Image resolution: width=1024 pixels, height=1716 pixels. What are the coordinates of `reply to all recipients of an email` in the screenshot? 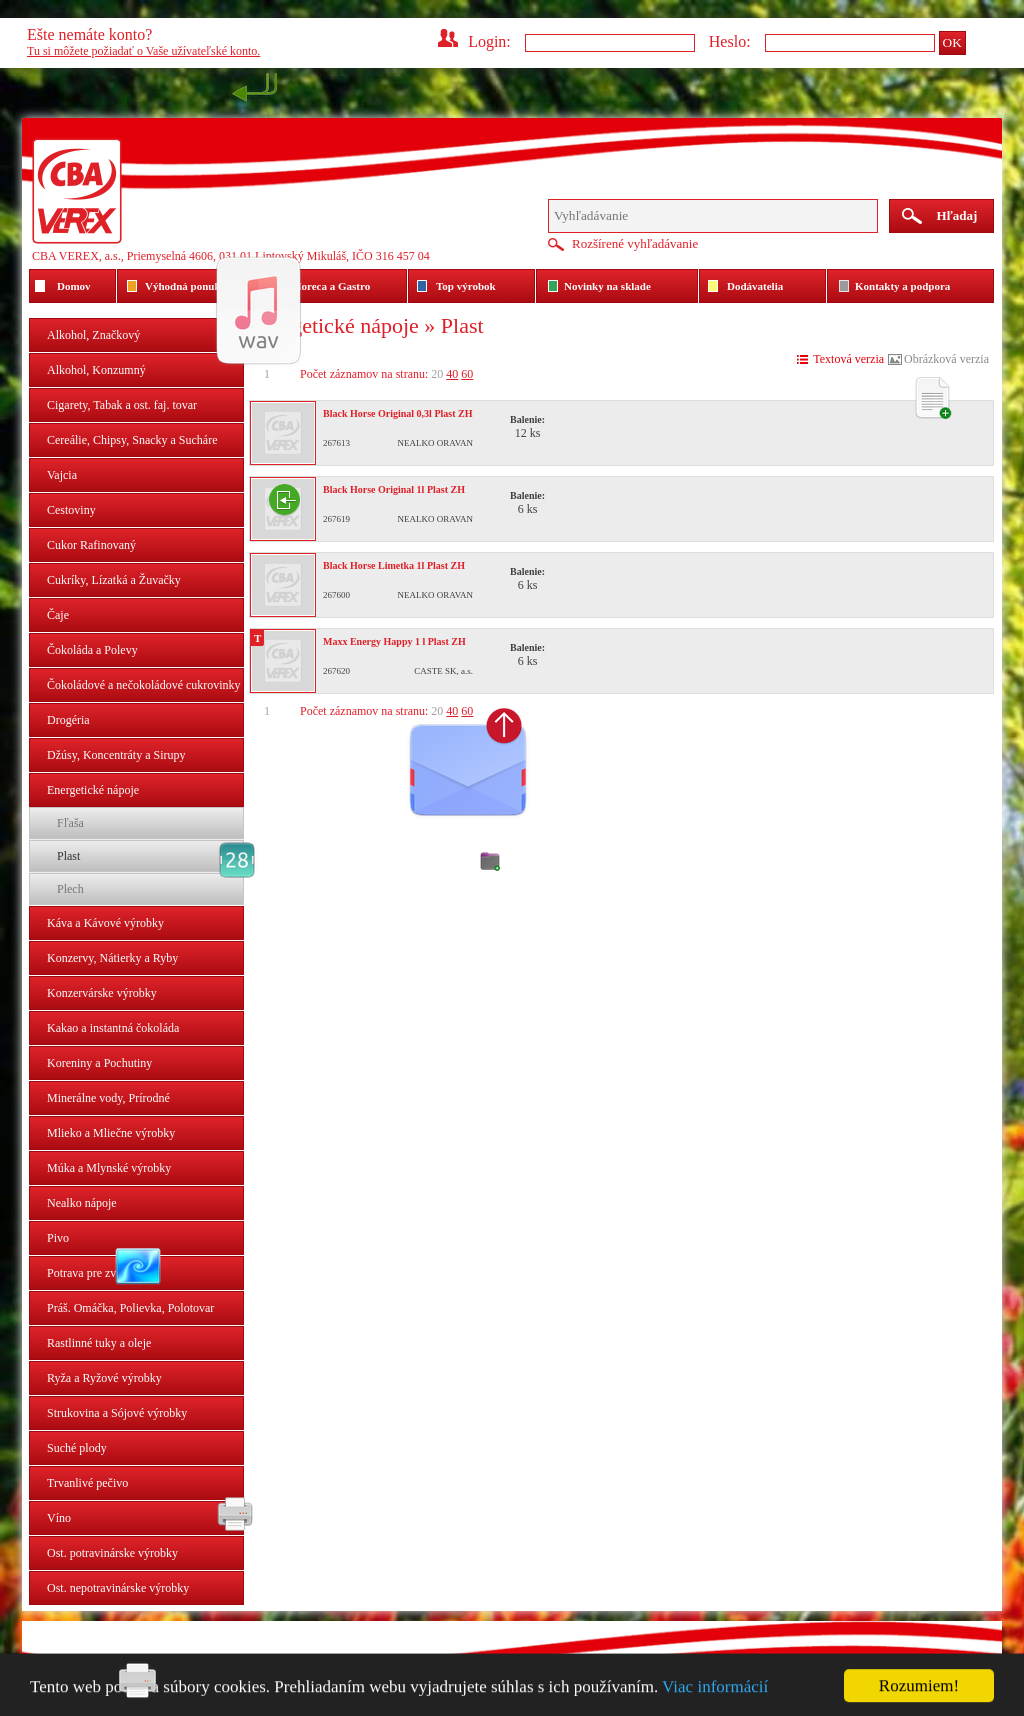 It's located at (254, 84).